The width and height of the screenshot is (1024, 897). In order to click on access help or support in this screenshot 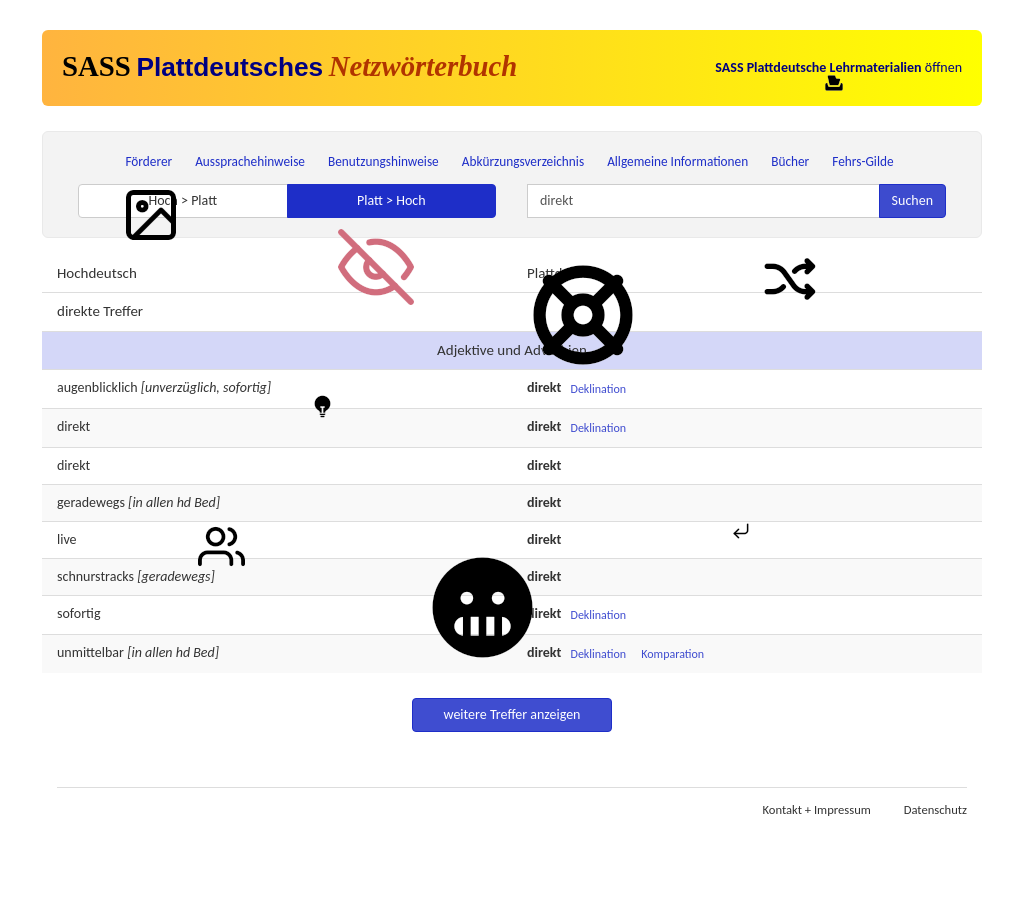, I will do `click(583, 315)`.